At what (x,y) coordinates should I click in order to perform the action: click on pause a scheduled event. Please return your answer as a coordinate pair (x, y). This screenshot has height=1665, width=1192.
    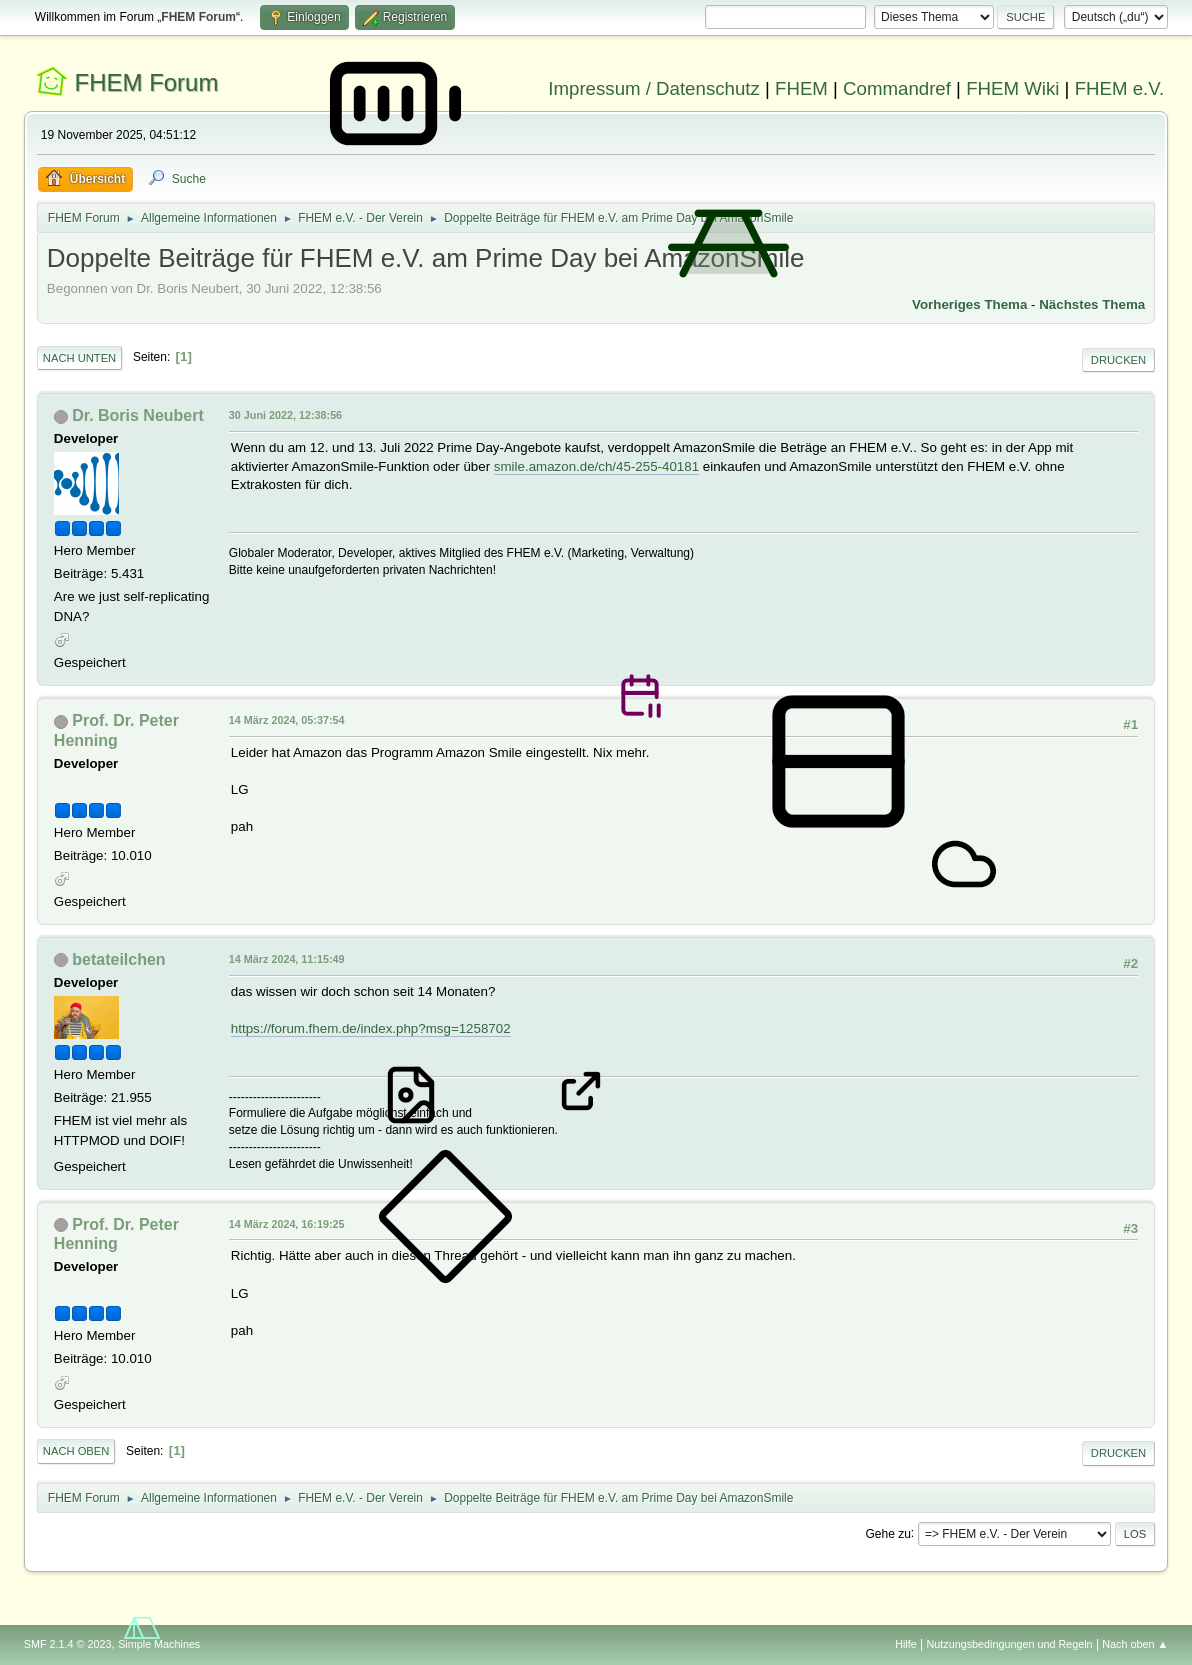
    Looking at the image, I should click on (640, 695).